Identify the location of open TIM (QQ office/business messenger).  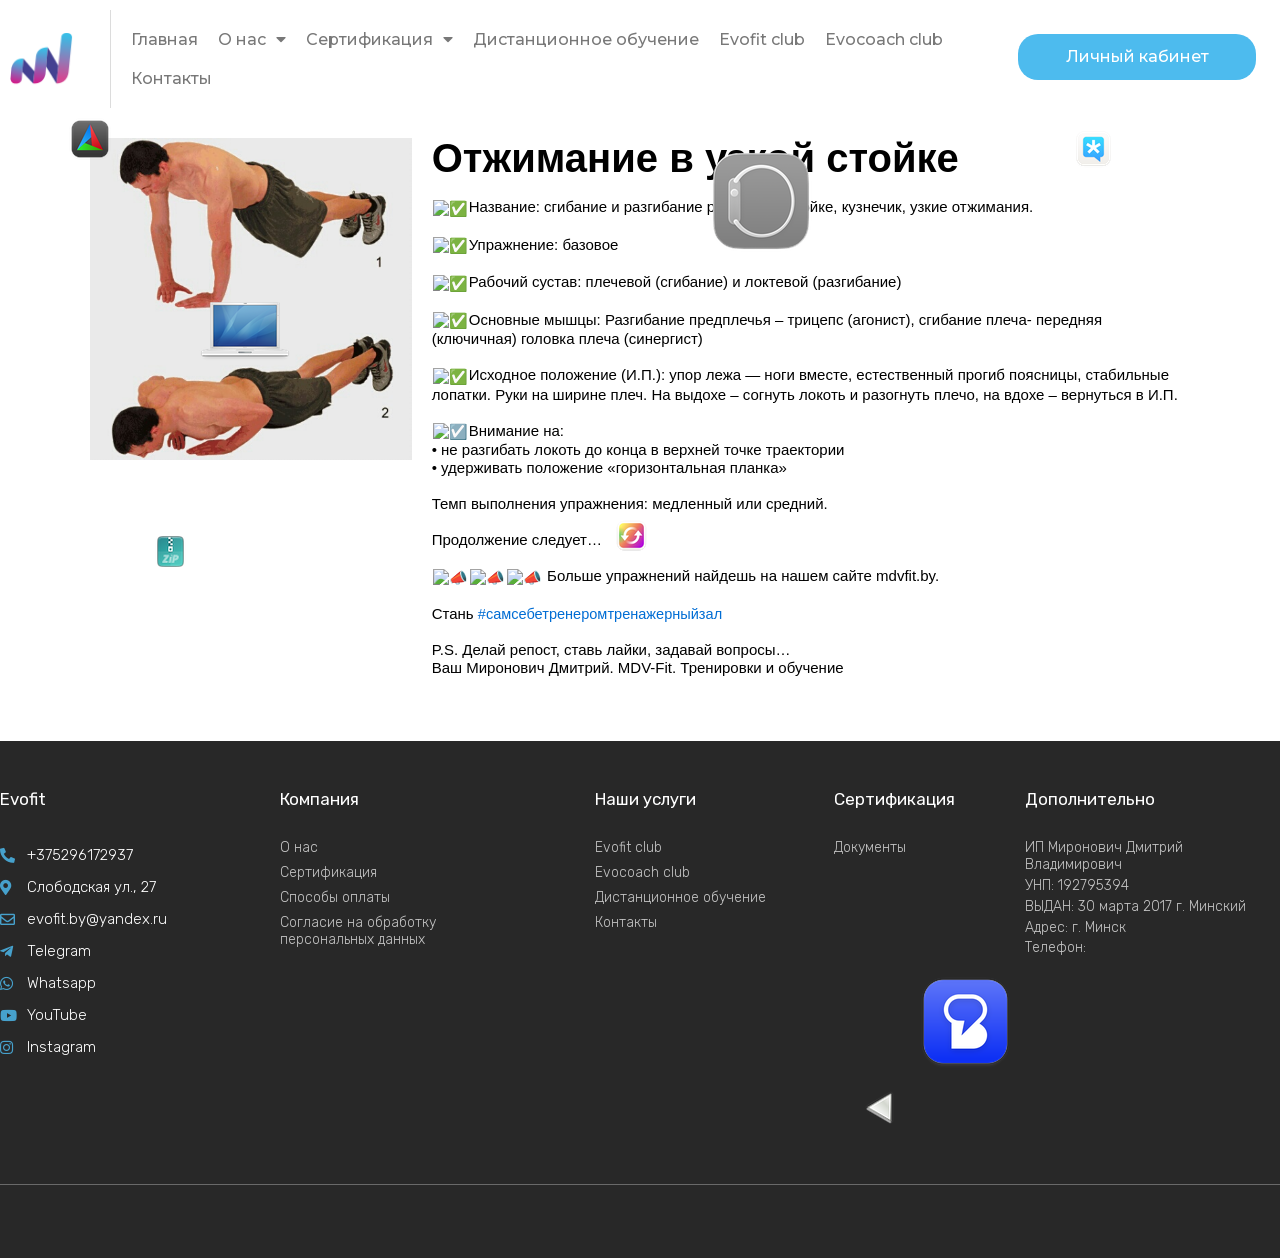
(1093, 148).